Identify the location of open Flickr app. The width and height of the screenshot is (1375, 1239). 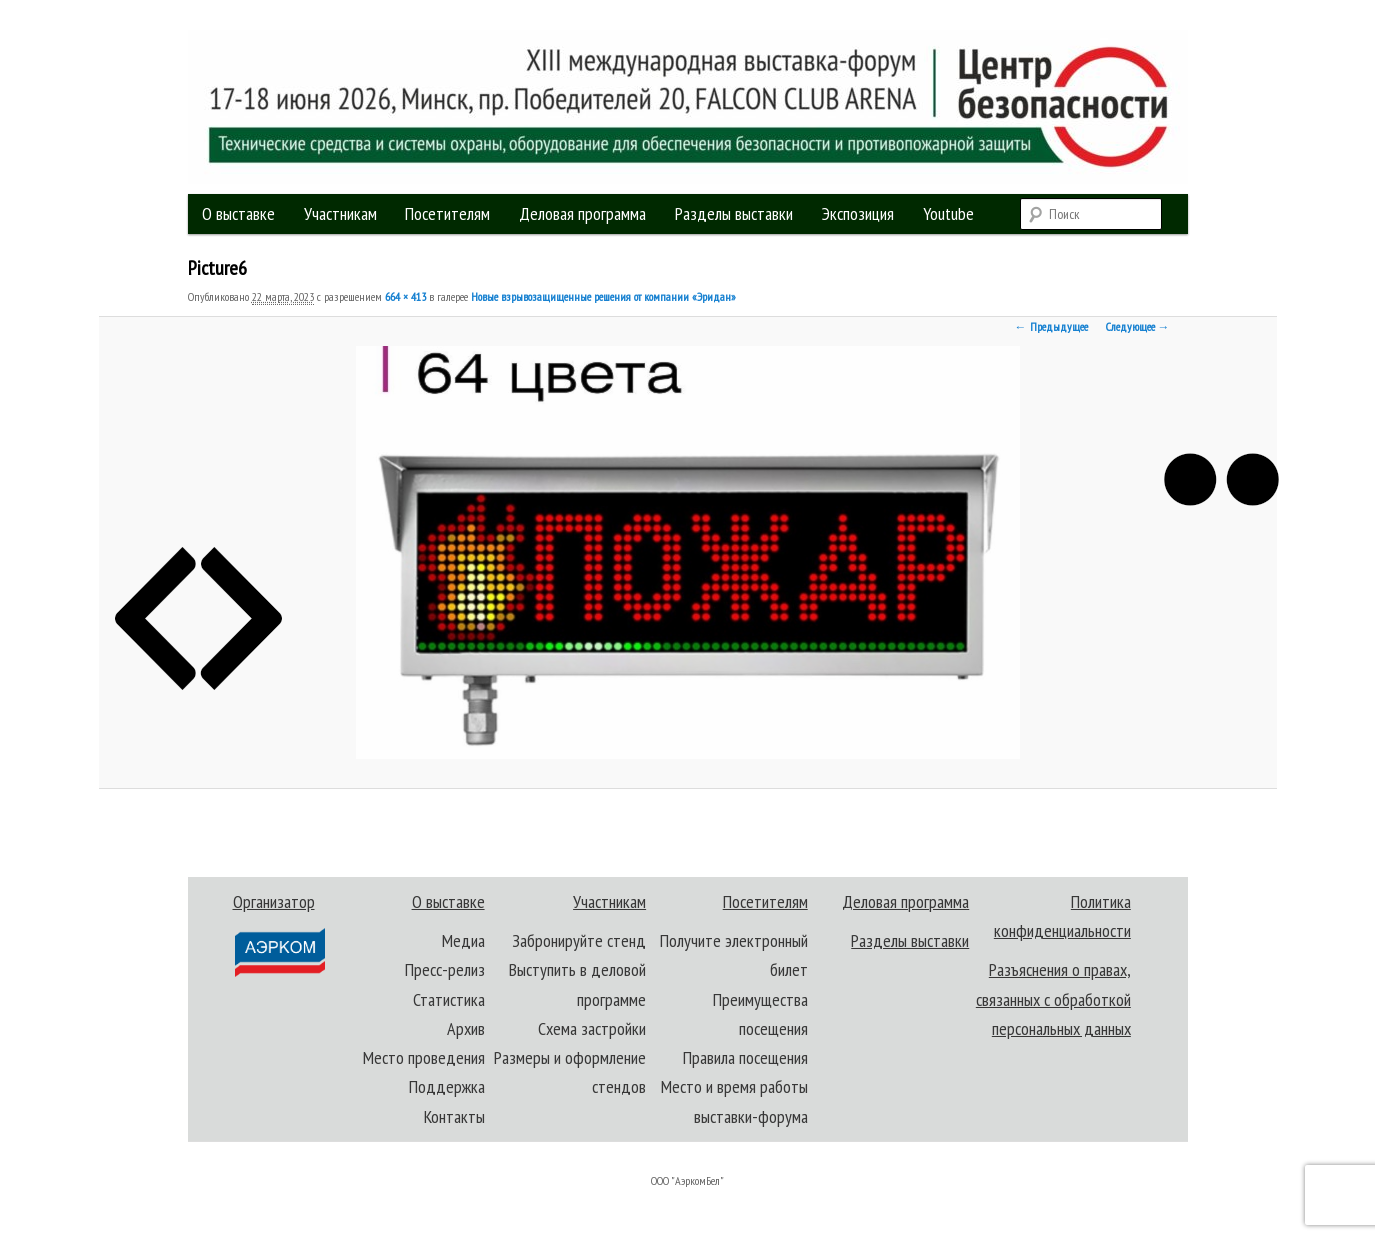
(1221, 479).